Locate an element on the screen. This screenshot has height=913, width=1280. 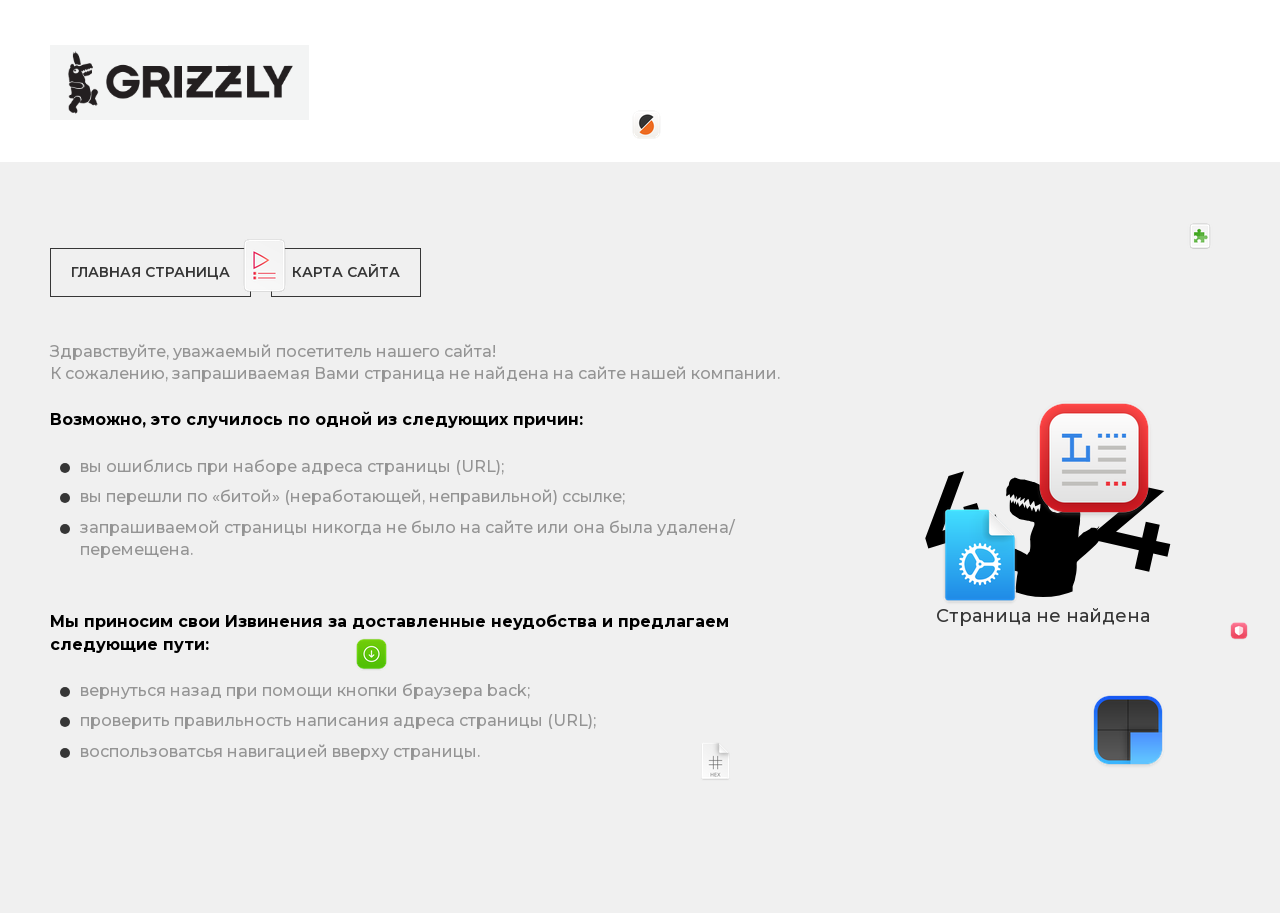
an mpegurl audio playlist file is located at coordinates (264, 265).